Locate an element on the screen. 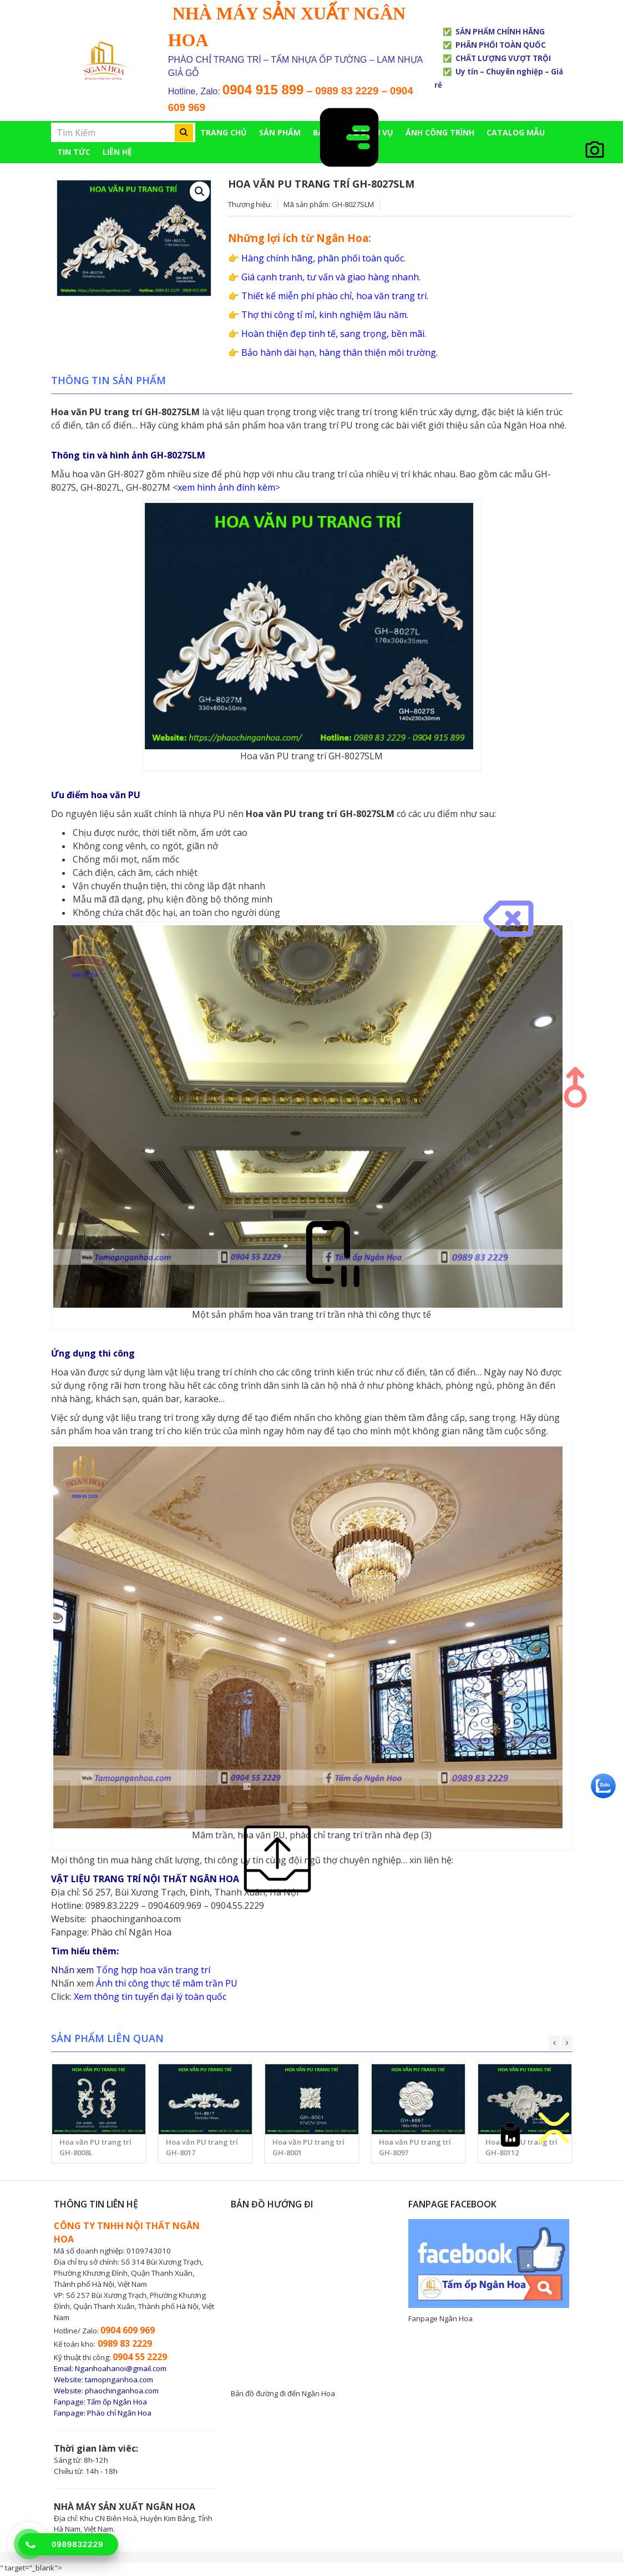 The width and height of the screenshot is (623, 2576). XRP cryptocurrency symbol is located at coordinates (554, 2128).